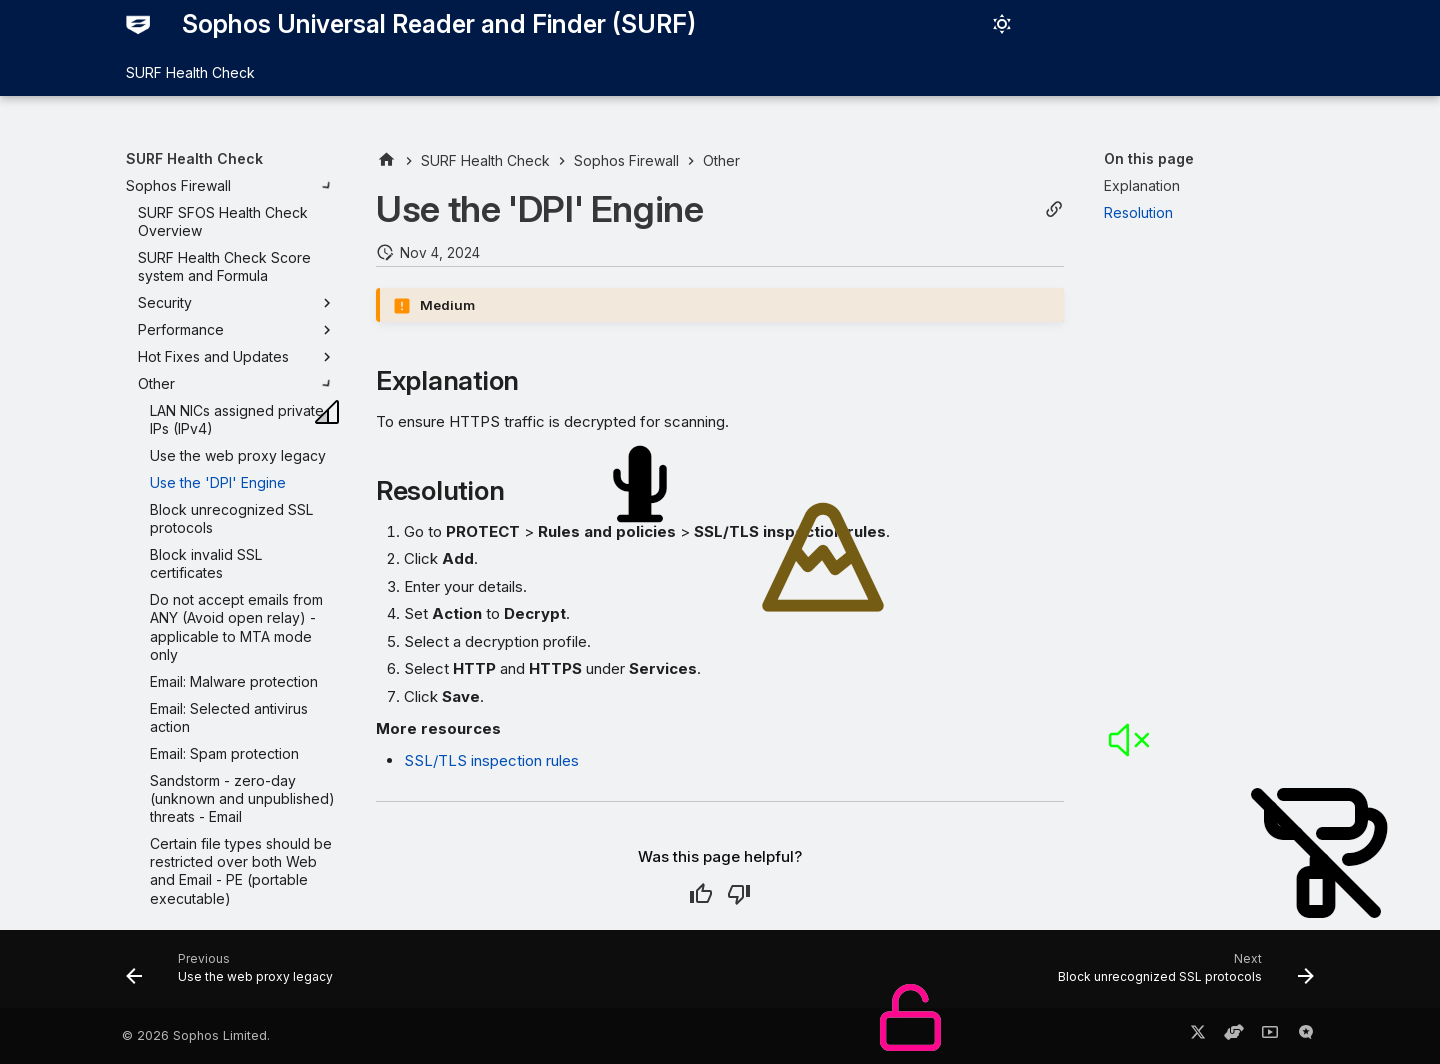 The width and height of the screenshot is (1440, 1064). Describe the element at coordinates (640, 484) in the screenshot. I see `indicates desert or arid climate conditions` at that location.